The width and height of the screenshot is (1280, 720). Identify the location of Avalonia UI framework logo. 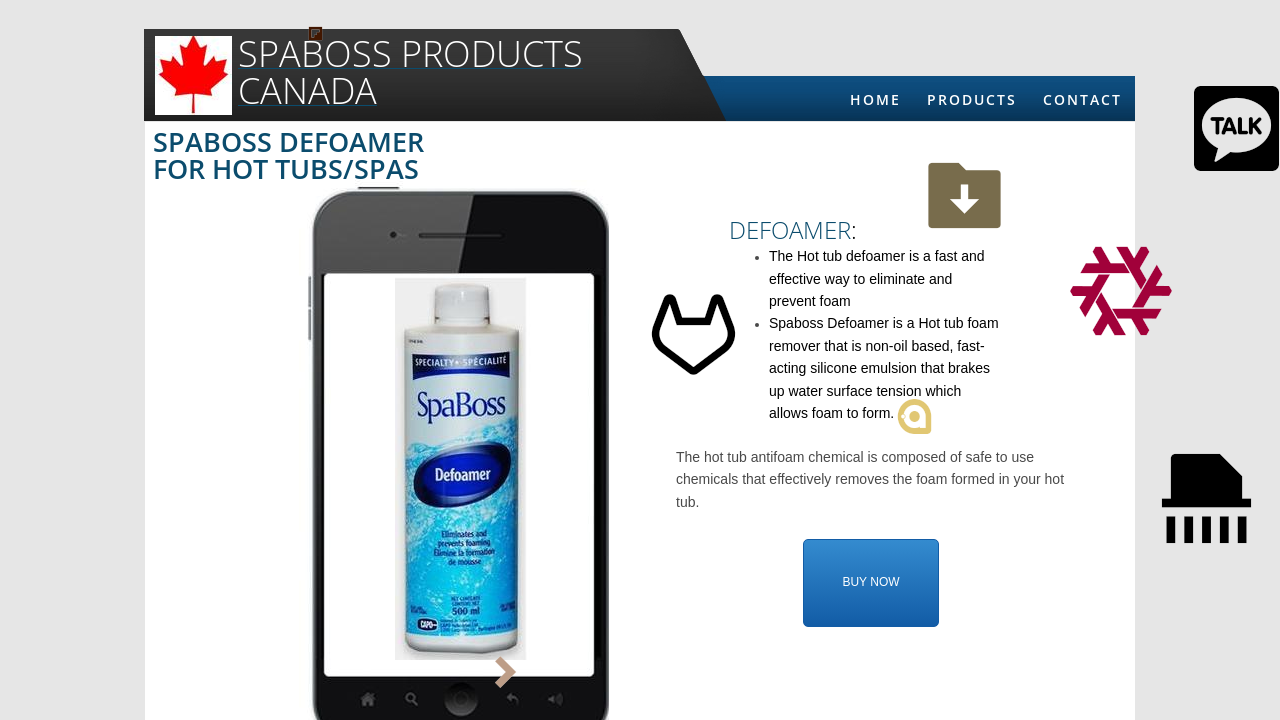
(914, 416).